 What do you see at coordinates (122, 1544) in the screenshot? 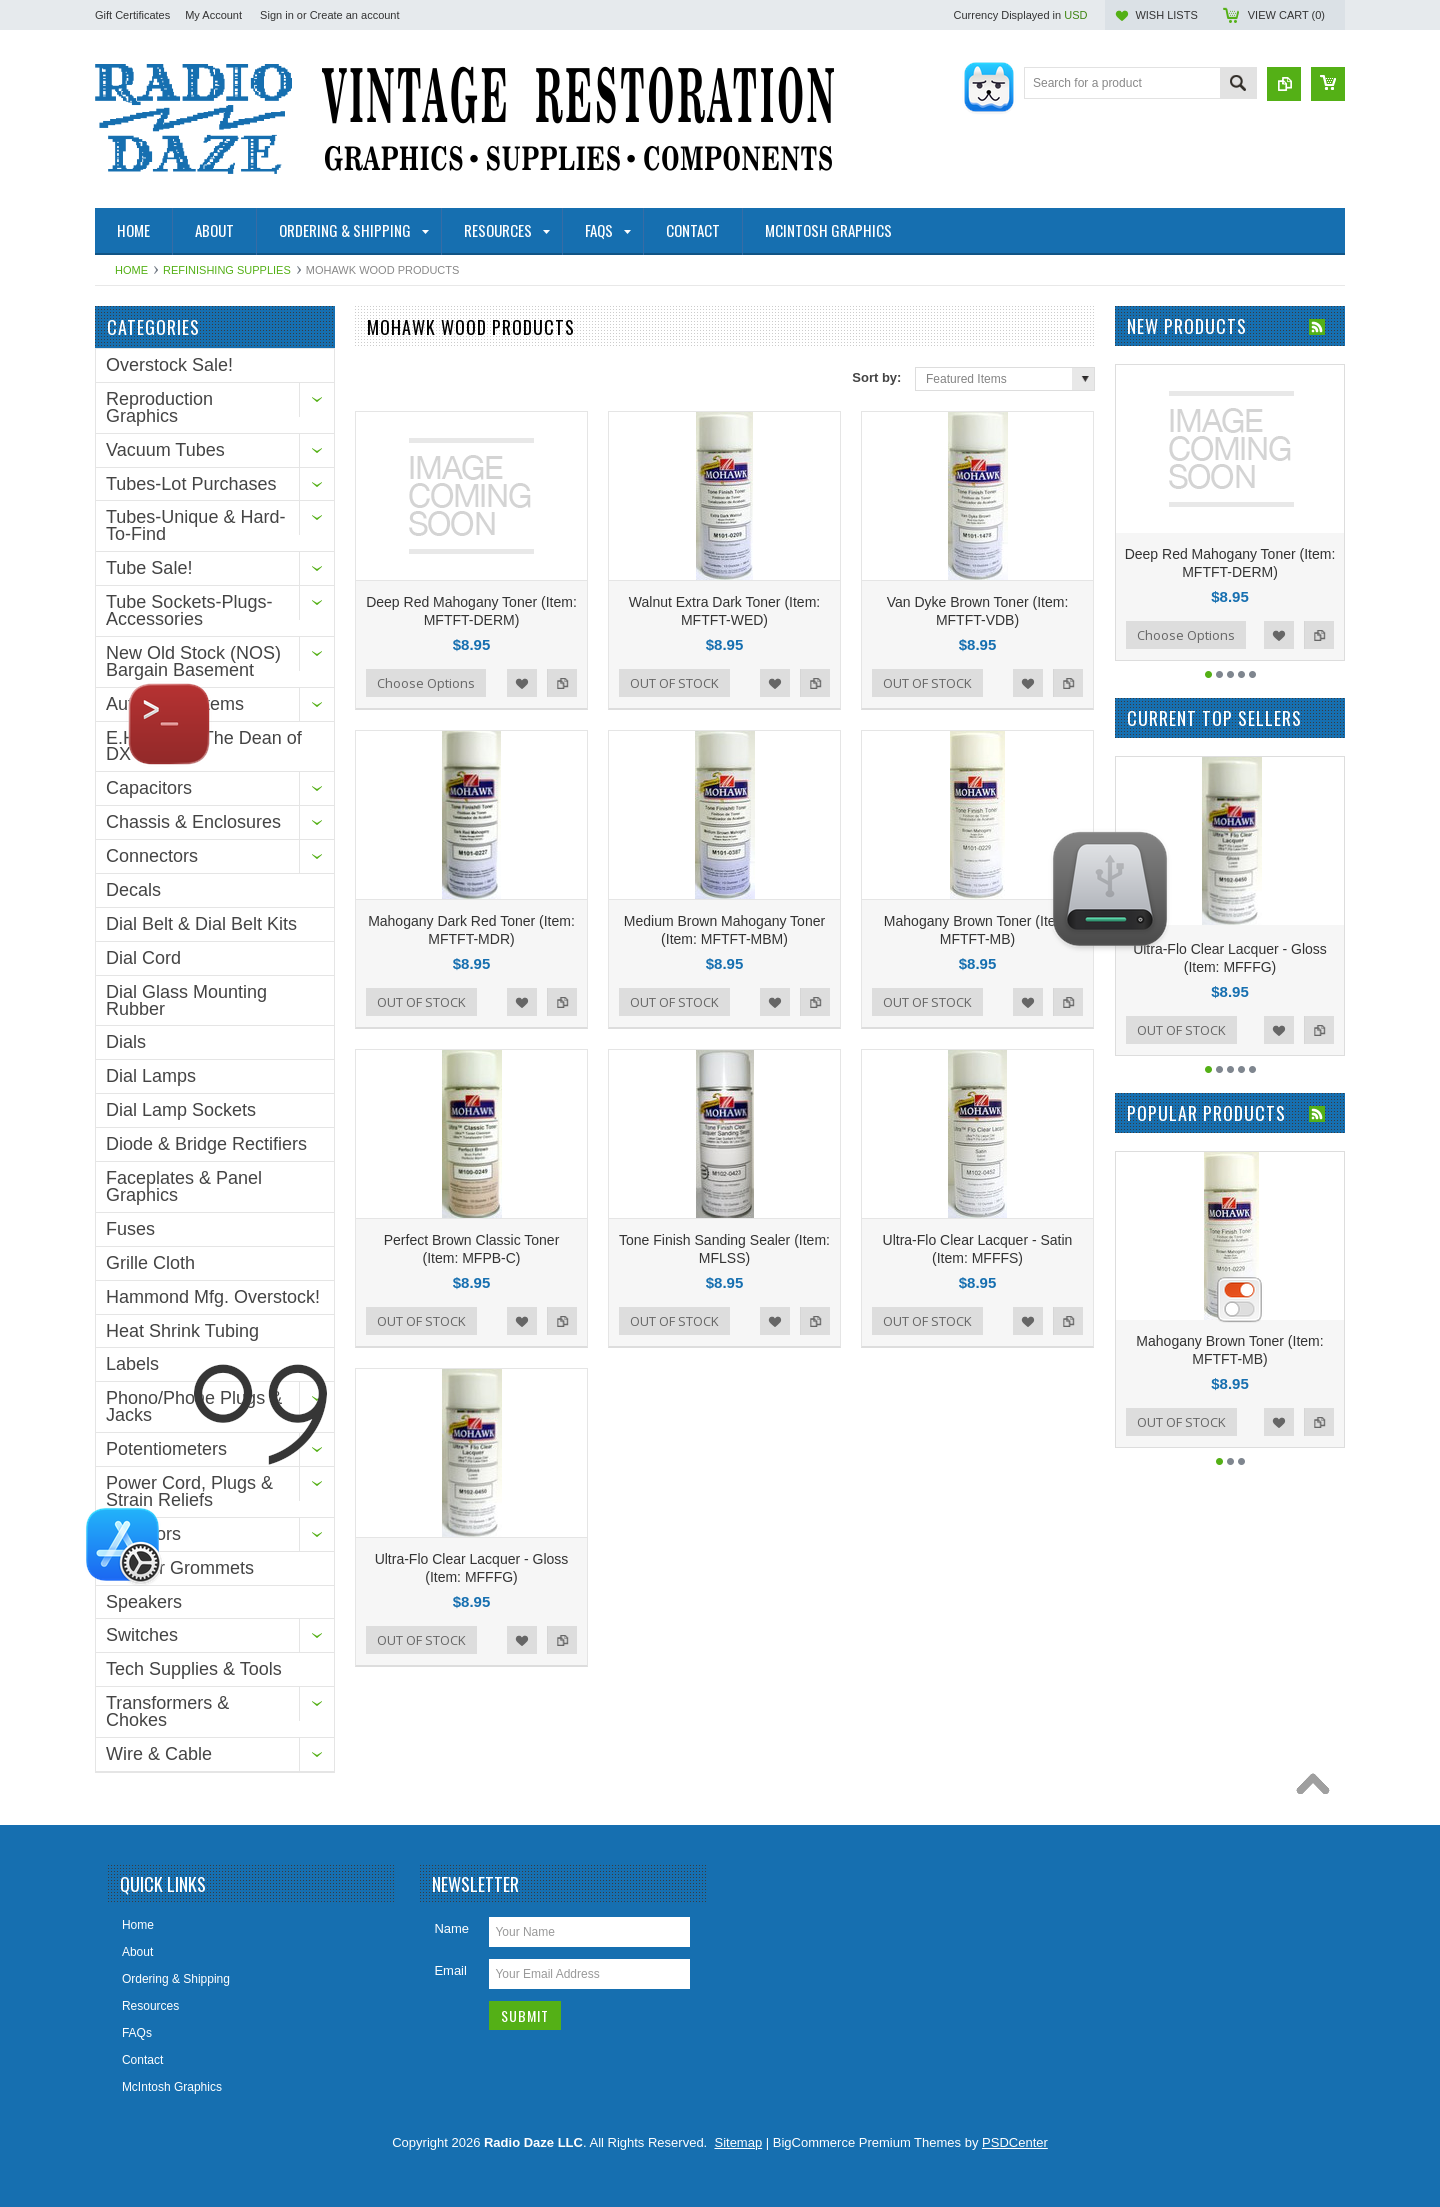
I see `open software properties or developer settings` at bounding box center [122, 1544].